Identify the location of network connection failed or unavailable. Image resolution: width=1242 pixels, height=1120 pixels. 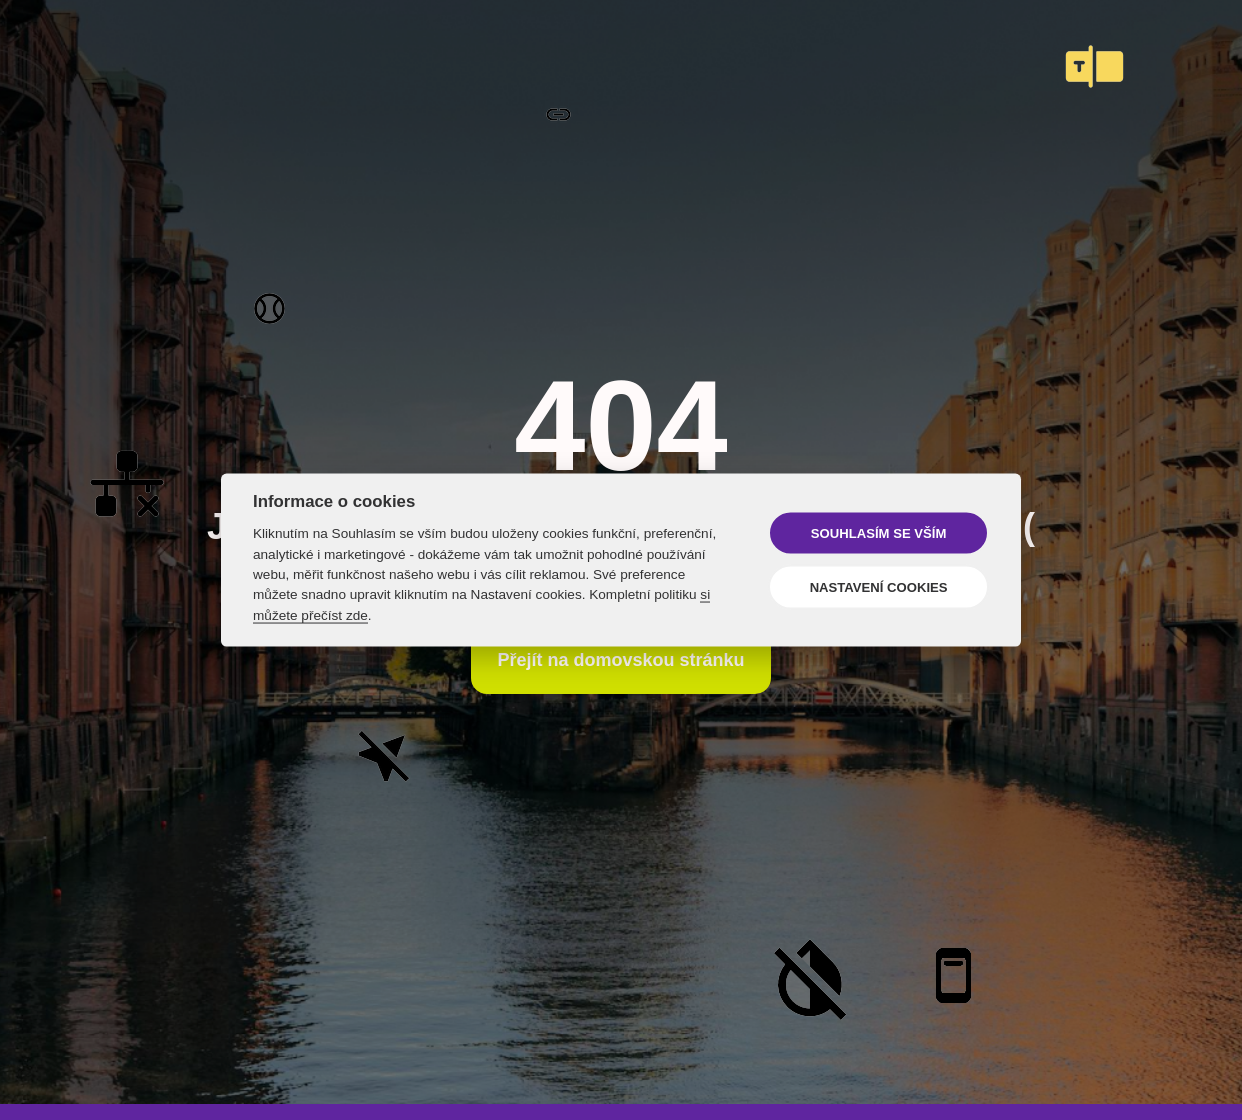
(127, 485).